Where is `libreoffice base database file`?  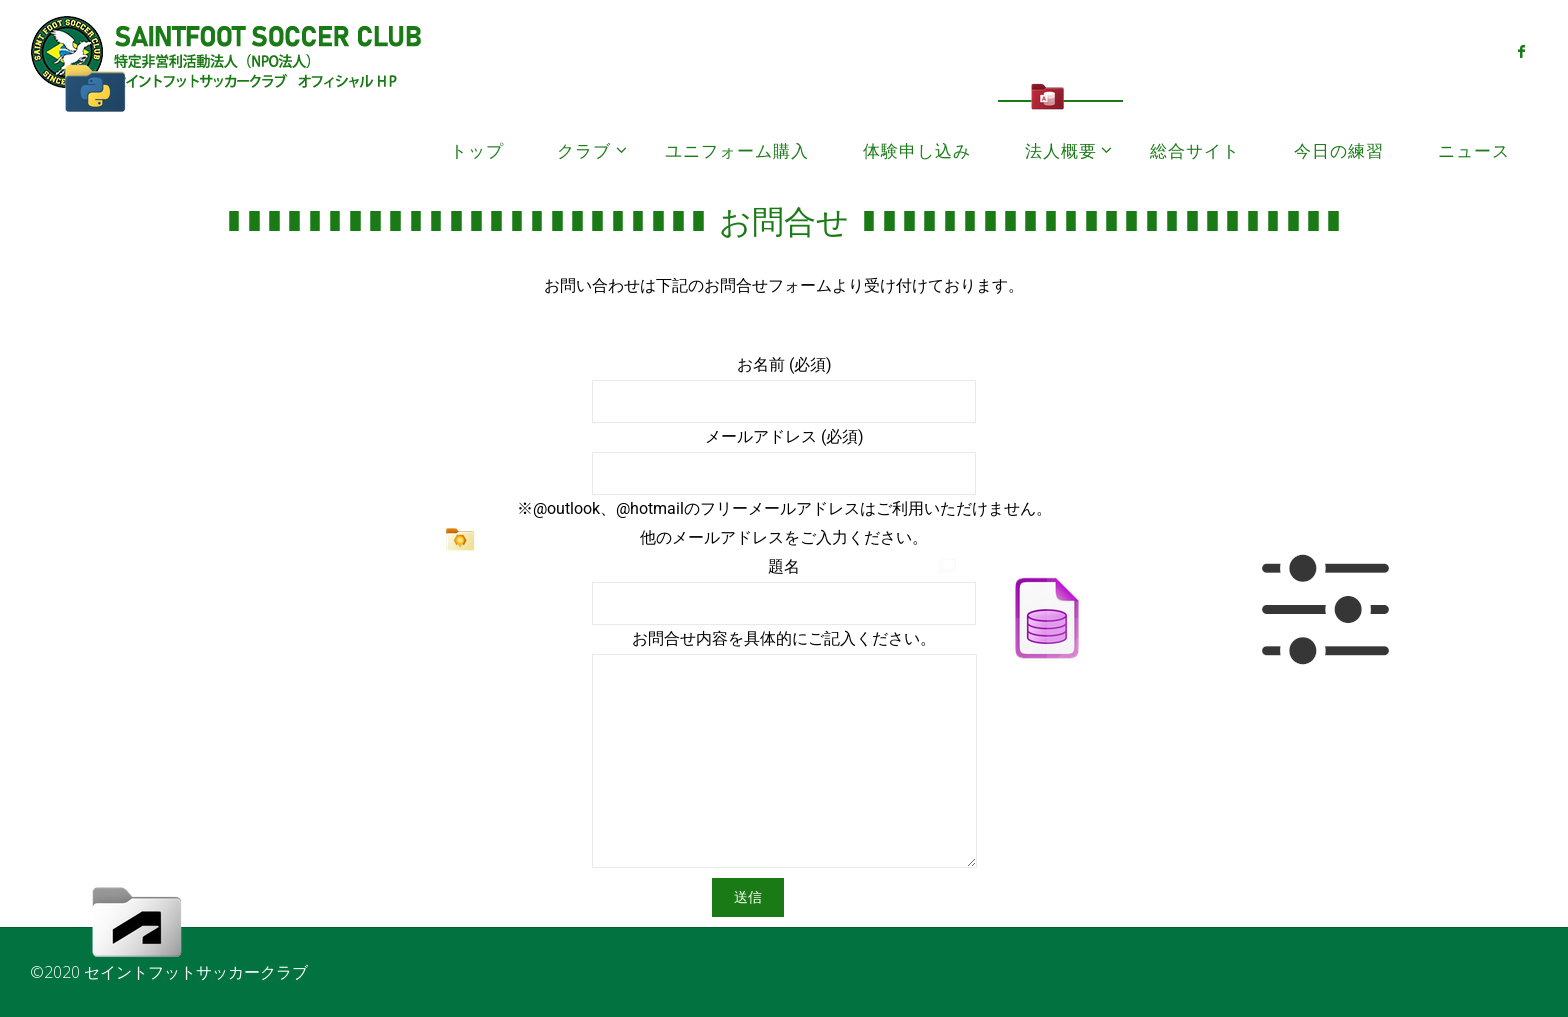 libreoffice base database file is located at coordinates (1047, 618).